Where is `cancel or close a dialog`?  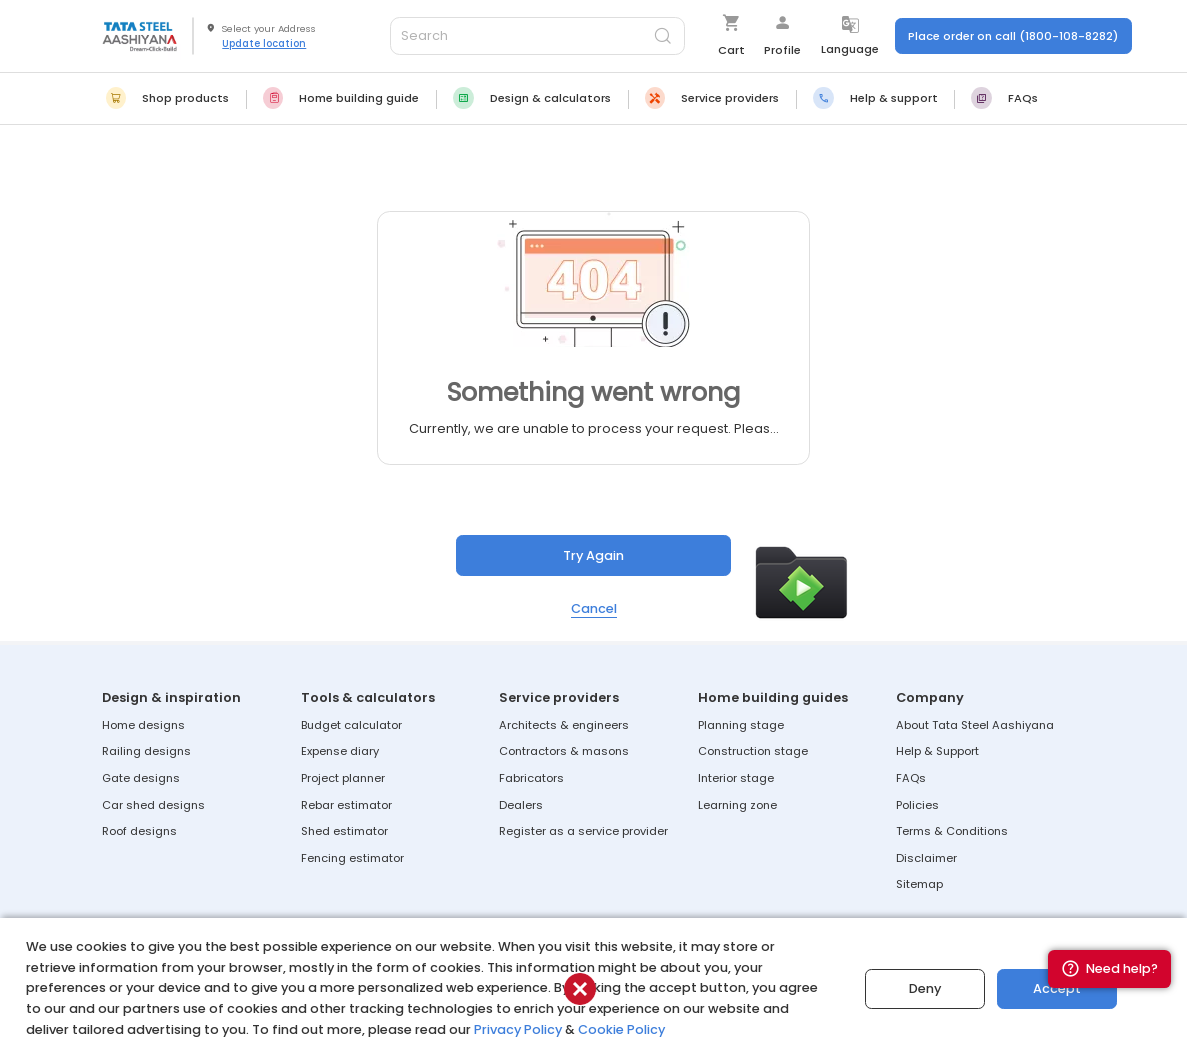 cancel or close a dialog is located at coordinates (580, 989).